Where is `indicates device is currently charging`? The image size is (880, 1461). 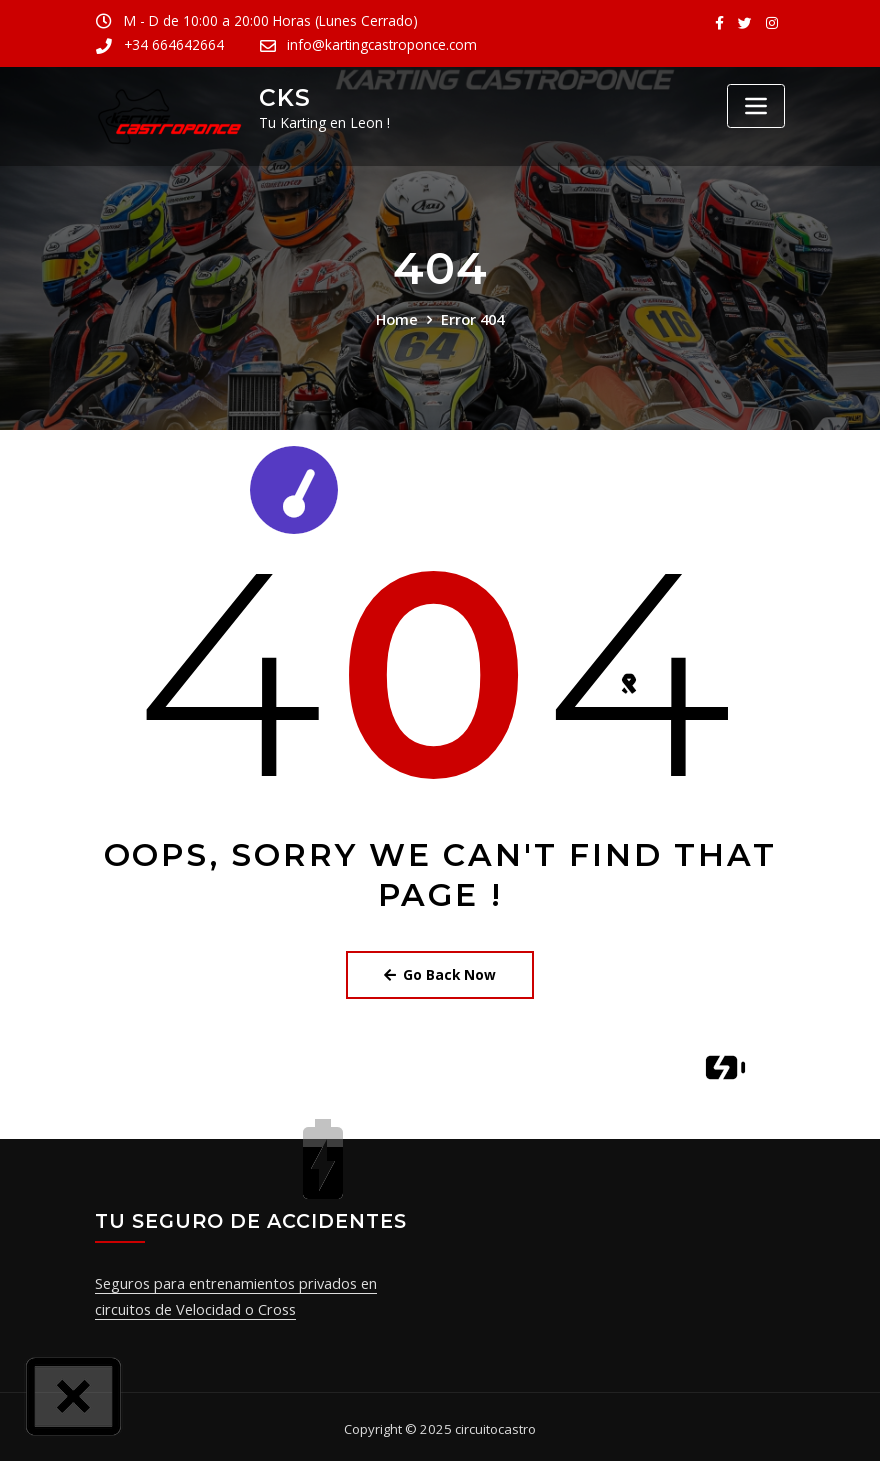 indicates device is currently charging is located at coordinates (725, 1067).